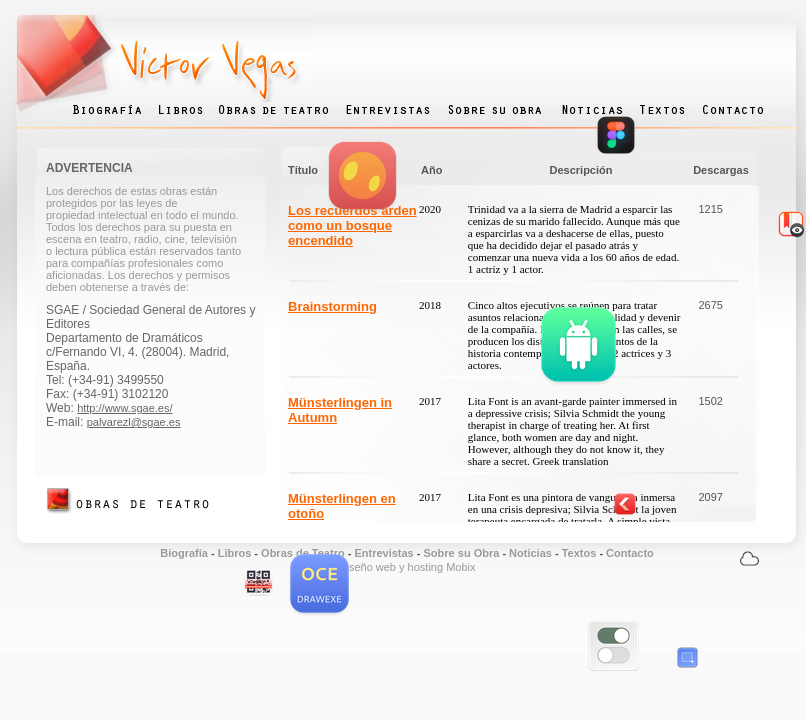  I want to click on take a screenshot, so click(687, 657).